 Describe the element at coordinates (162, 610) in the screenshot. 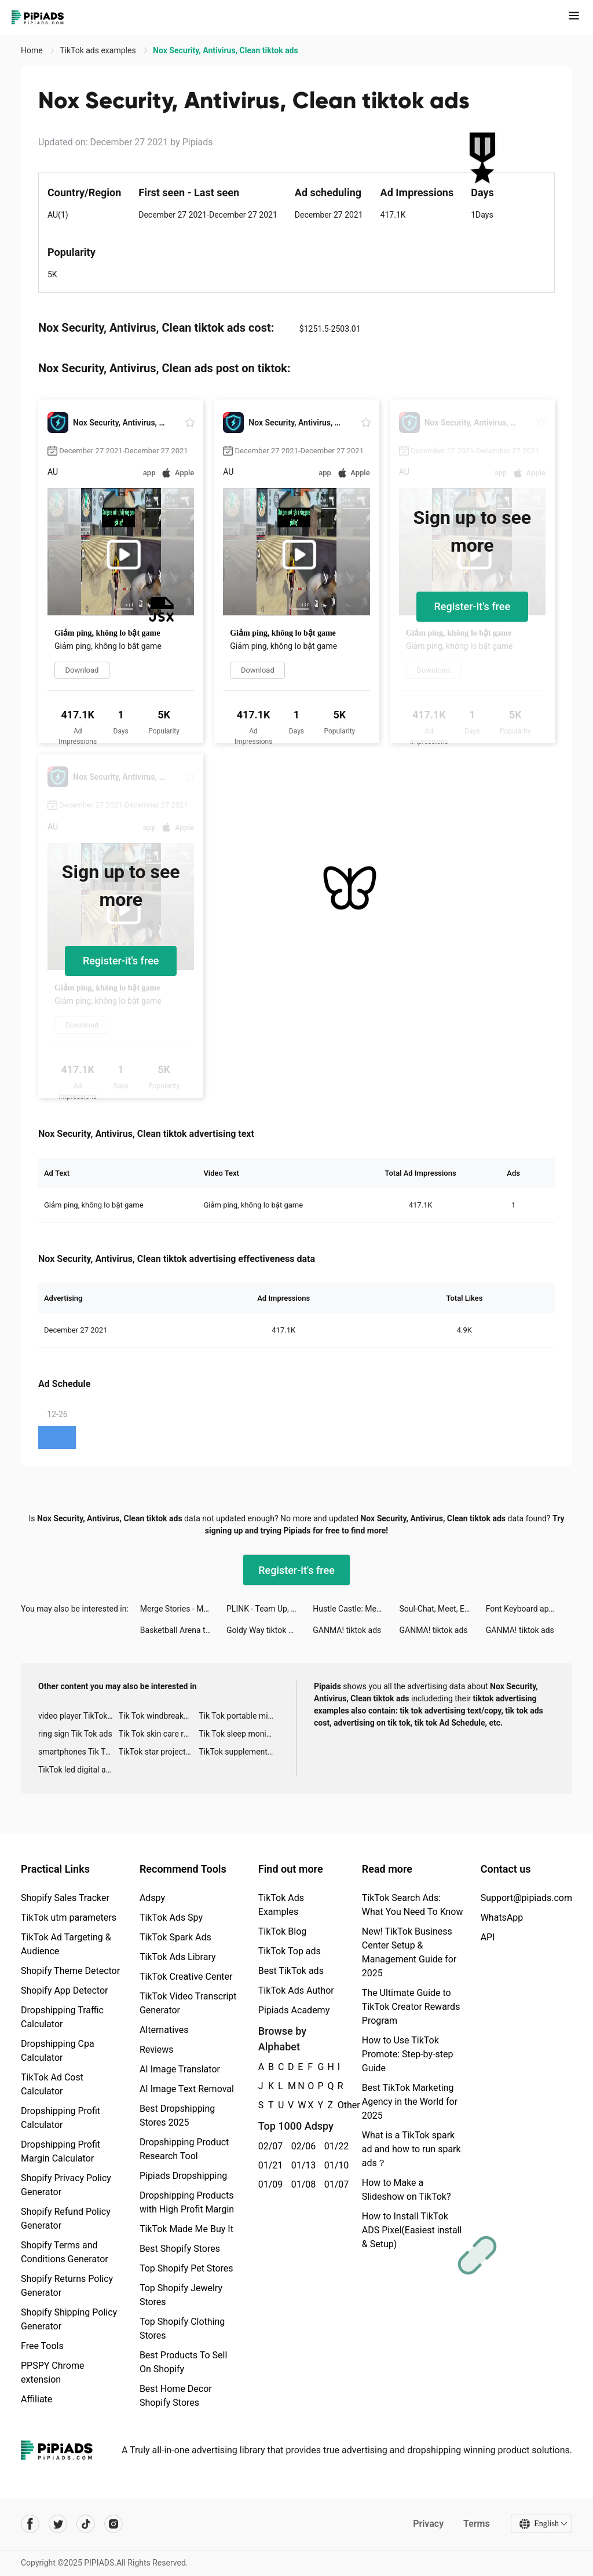

I see `a JSX file type indicator` at that location.